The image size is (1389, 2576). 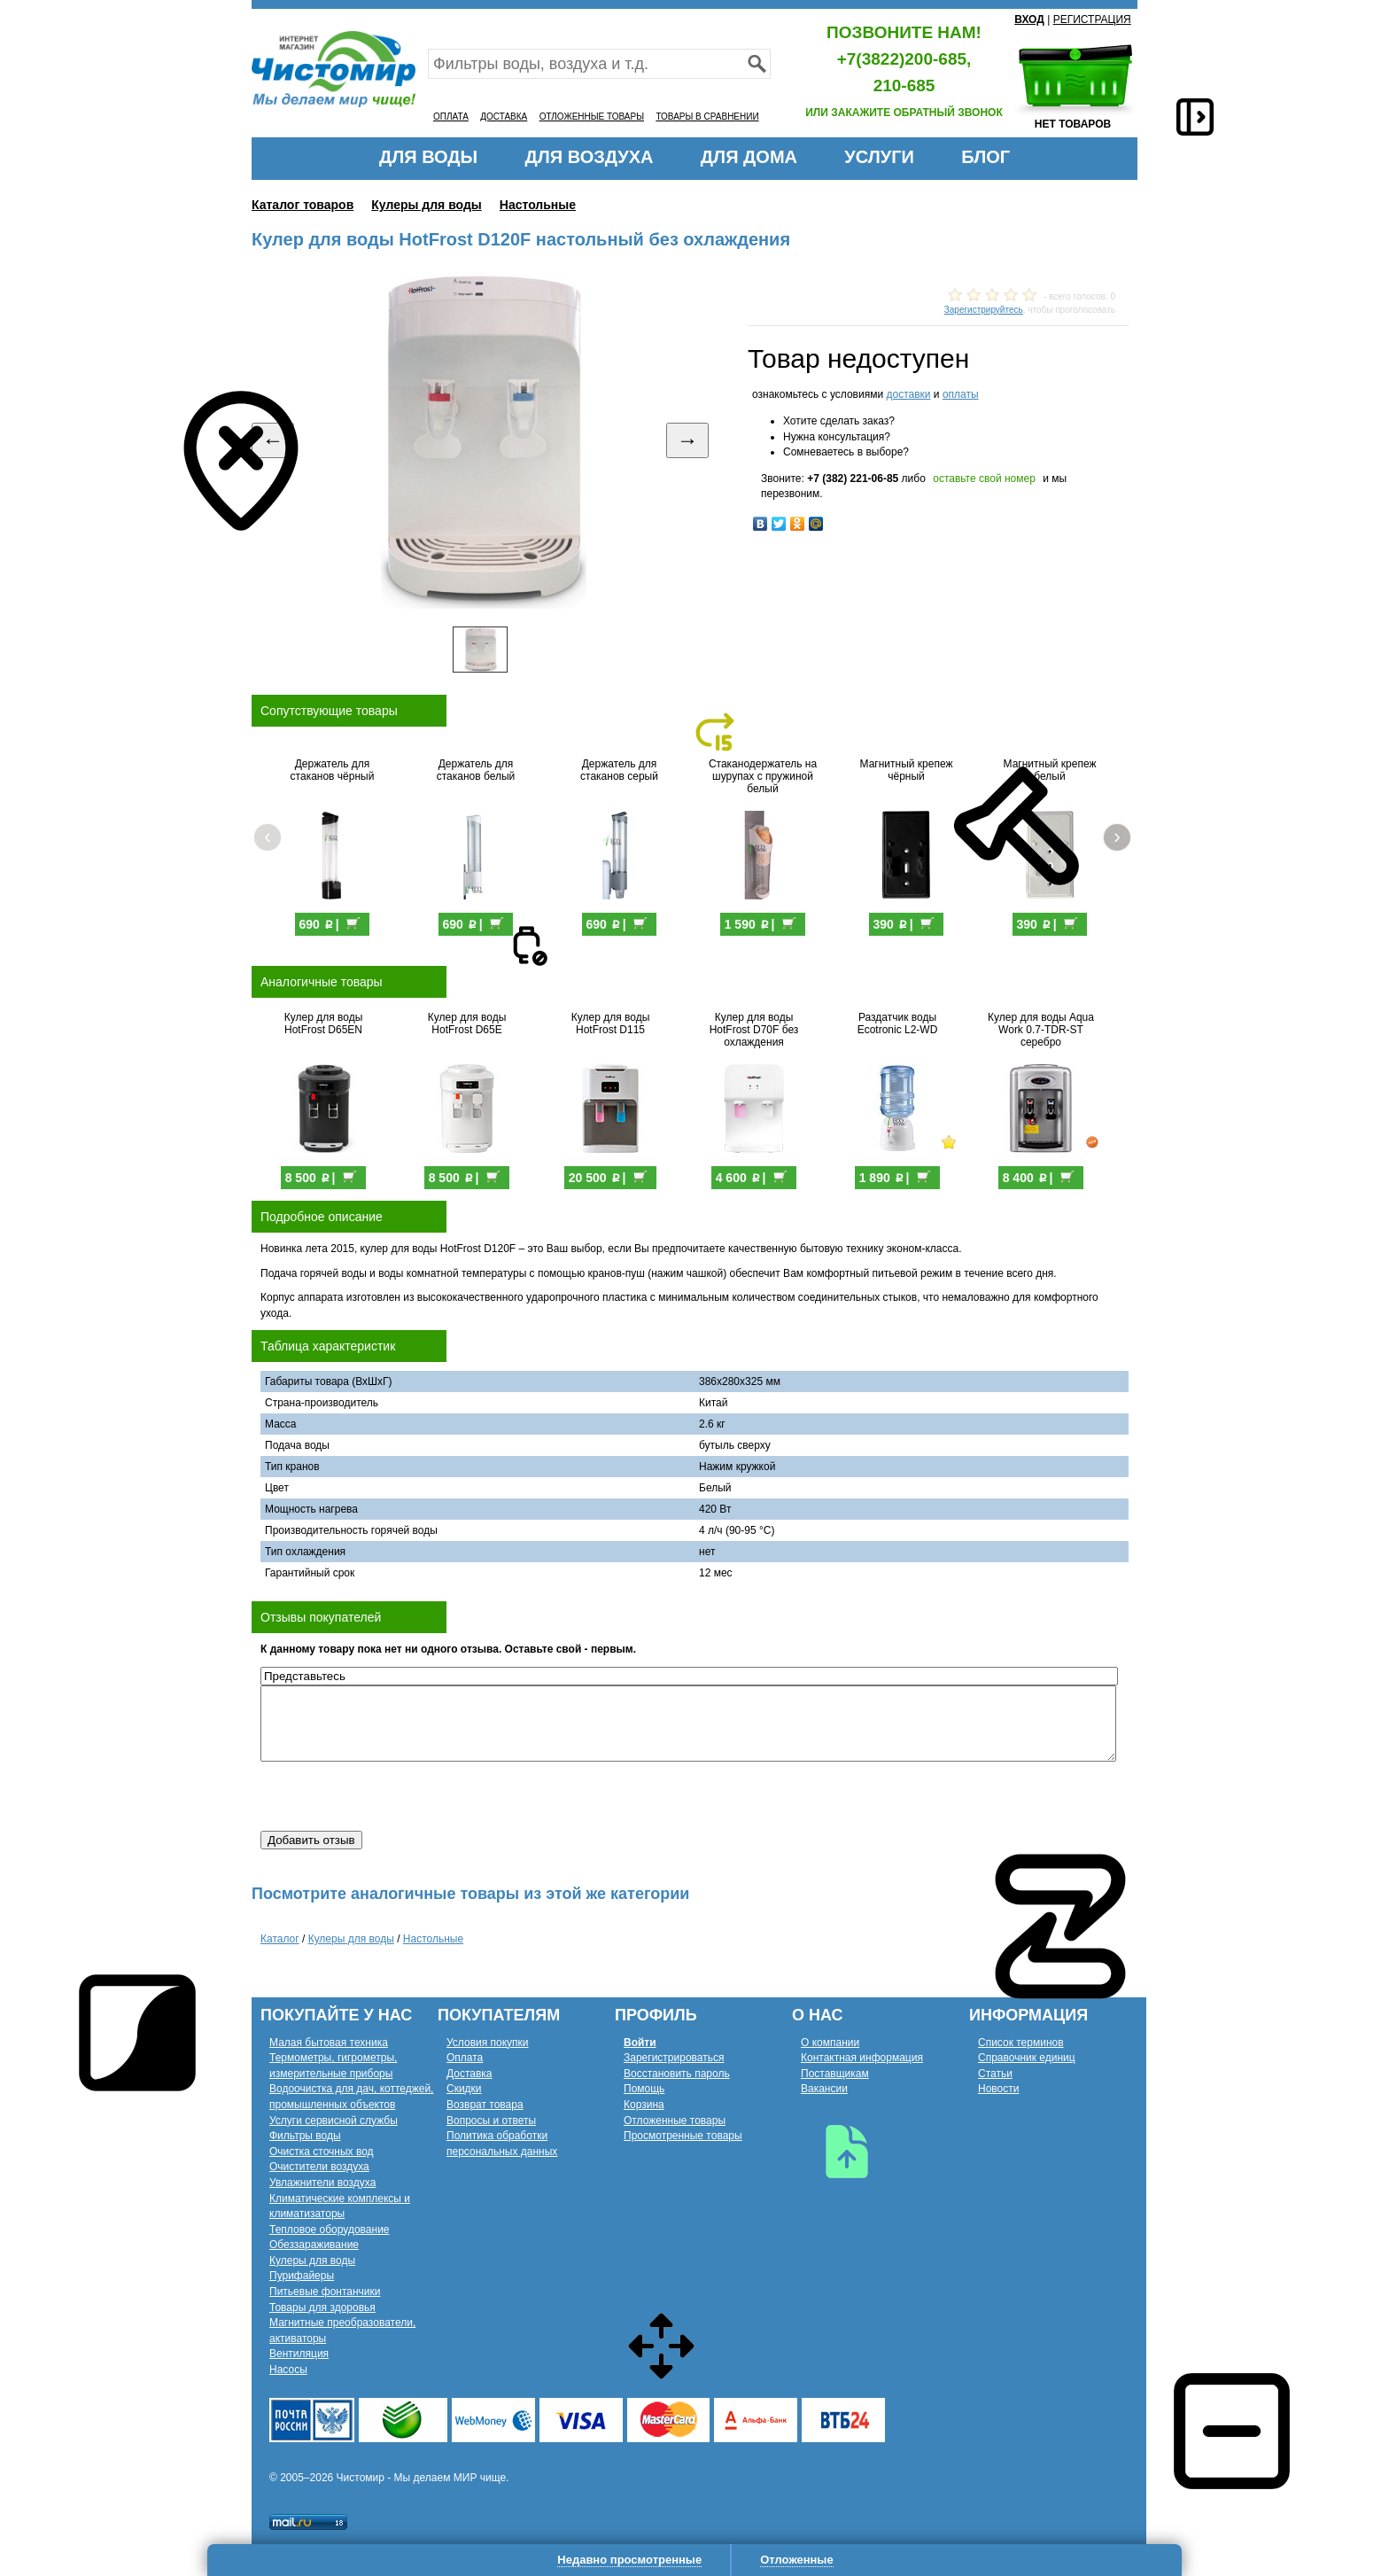 I want to click on cancel smartwatch pairing, so click(x=526, y=945).